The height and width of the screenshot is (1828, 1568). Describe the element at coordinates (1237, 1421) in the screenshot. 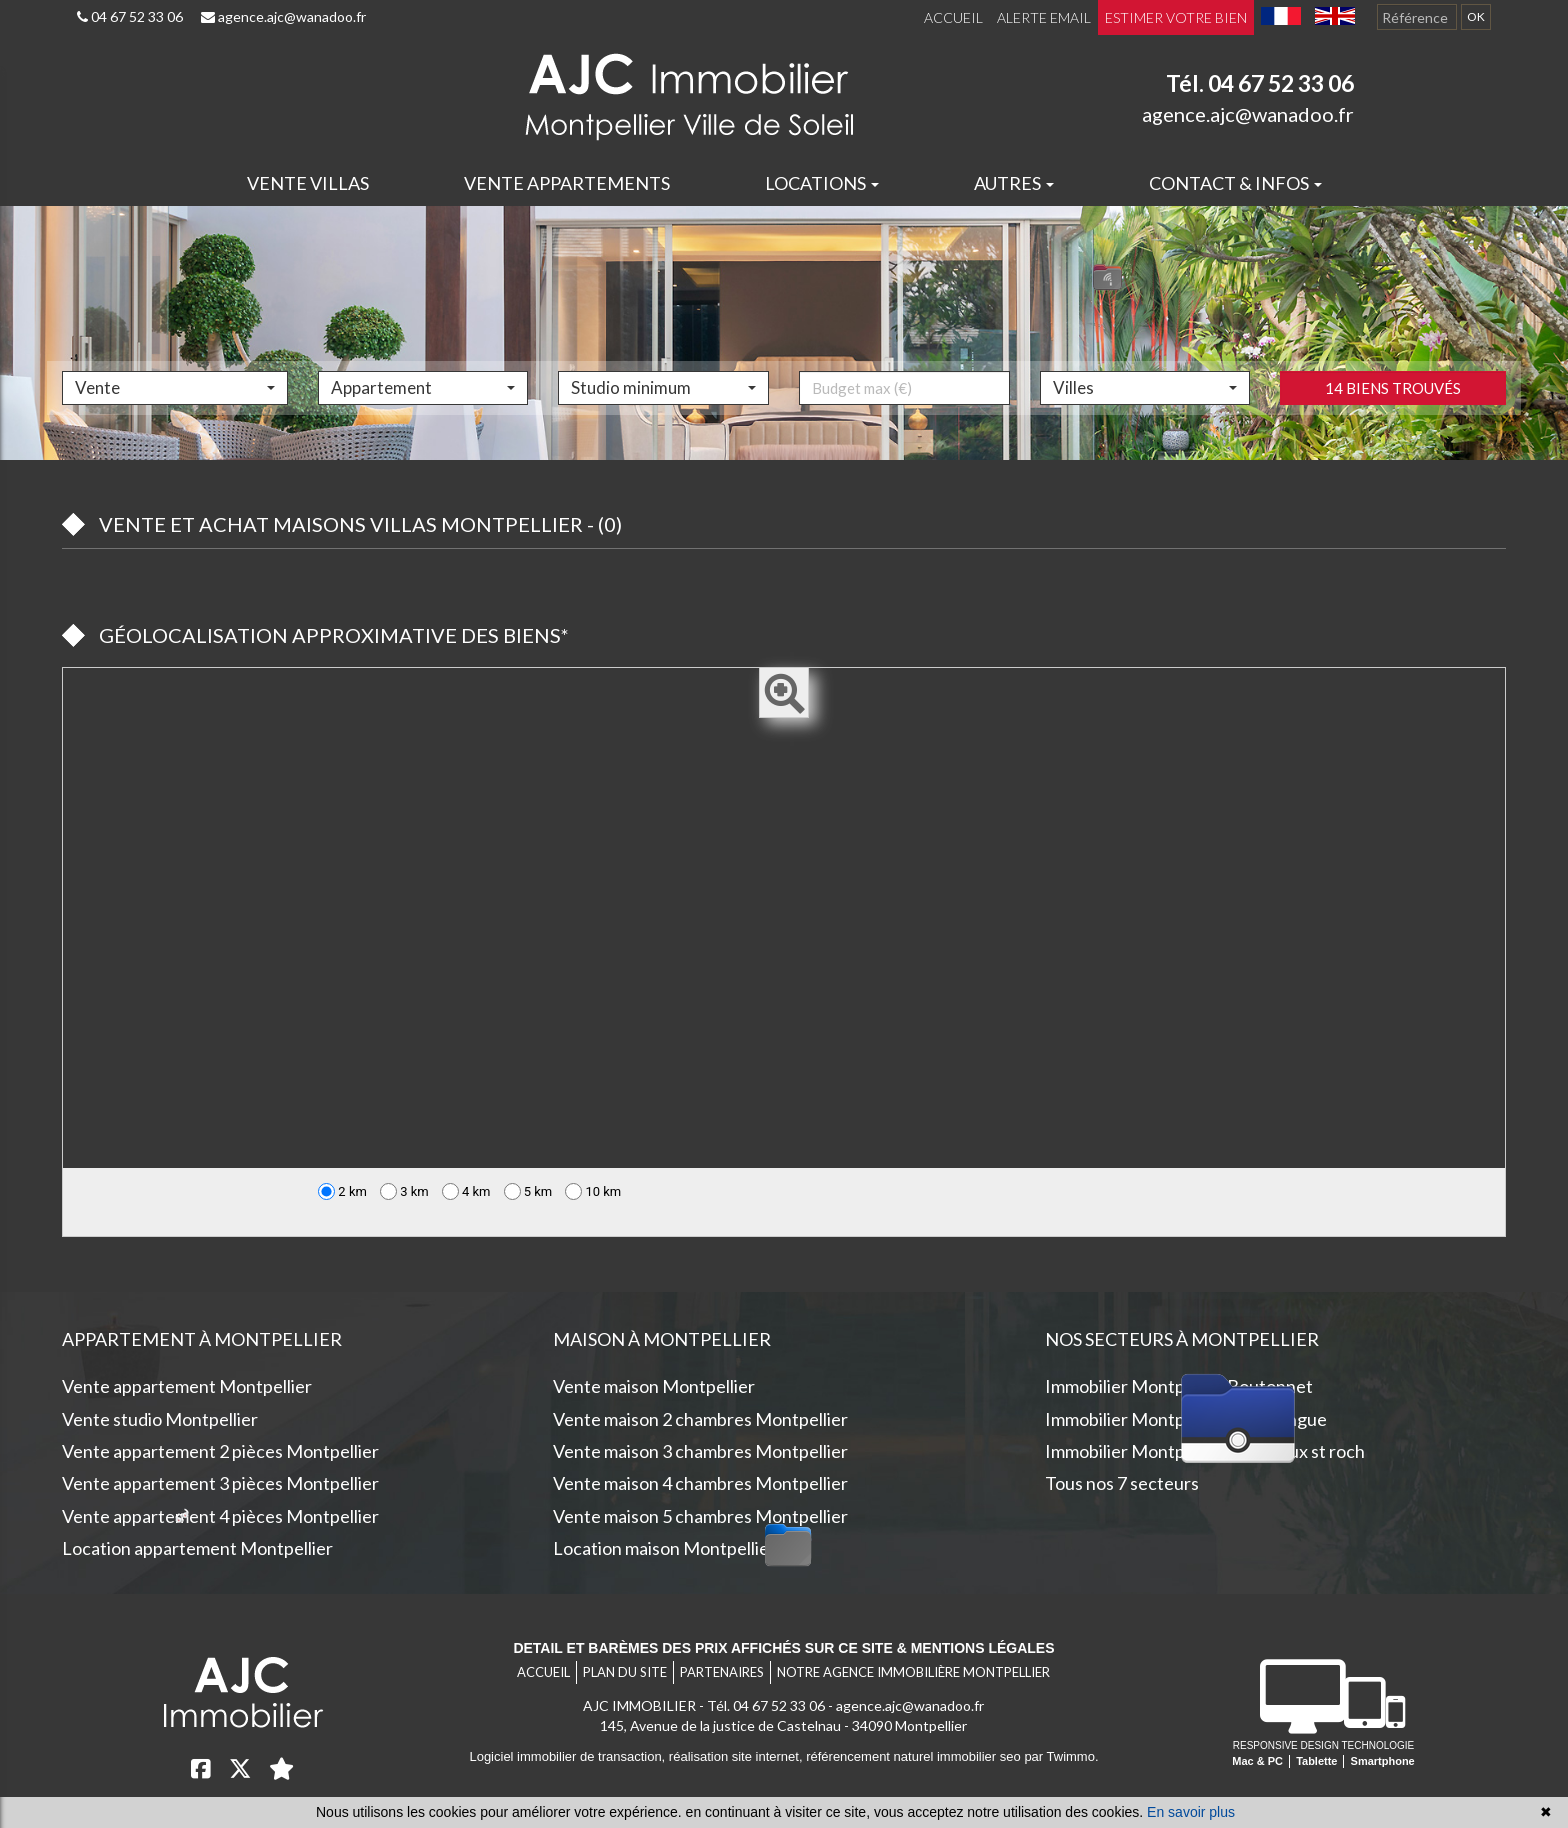

I see `folder containing pokémon game files or saves` at that location.